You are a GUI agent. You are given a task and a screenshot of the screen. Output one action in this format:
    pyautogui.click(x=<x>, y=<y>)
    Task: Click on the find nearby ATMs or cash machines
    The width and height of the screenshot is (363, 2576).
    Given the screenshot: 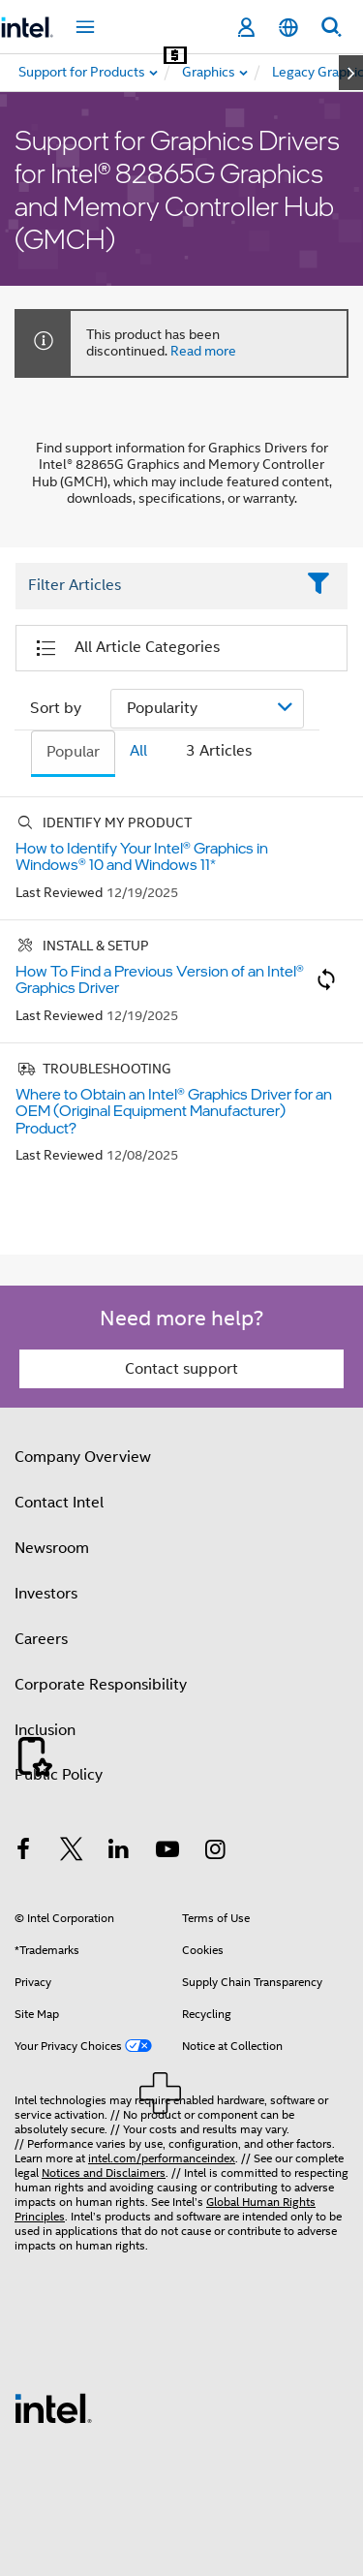 What is the action you would take?
    pyautogui.click(x=175, y=55)
    